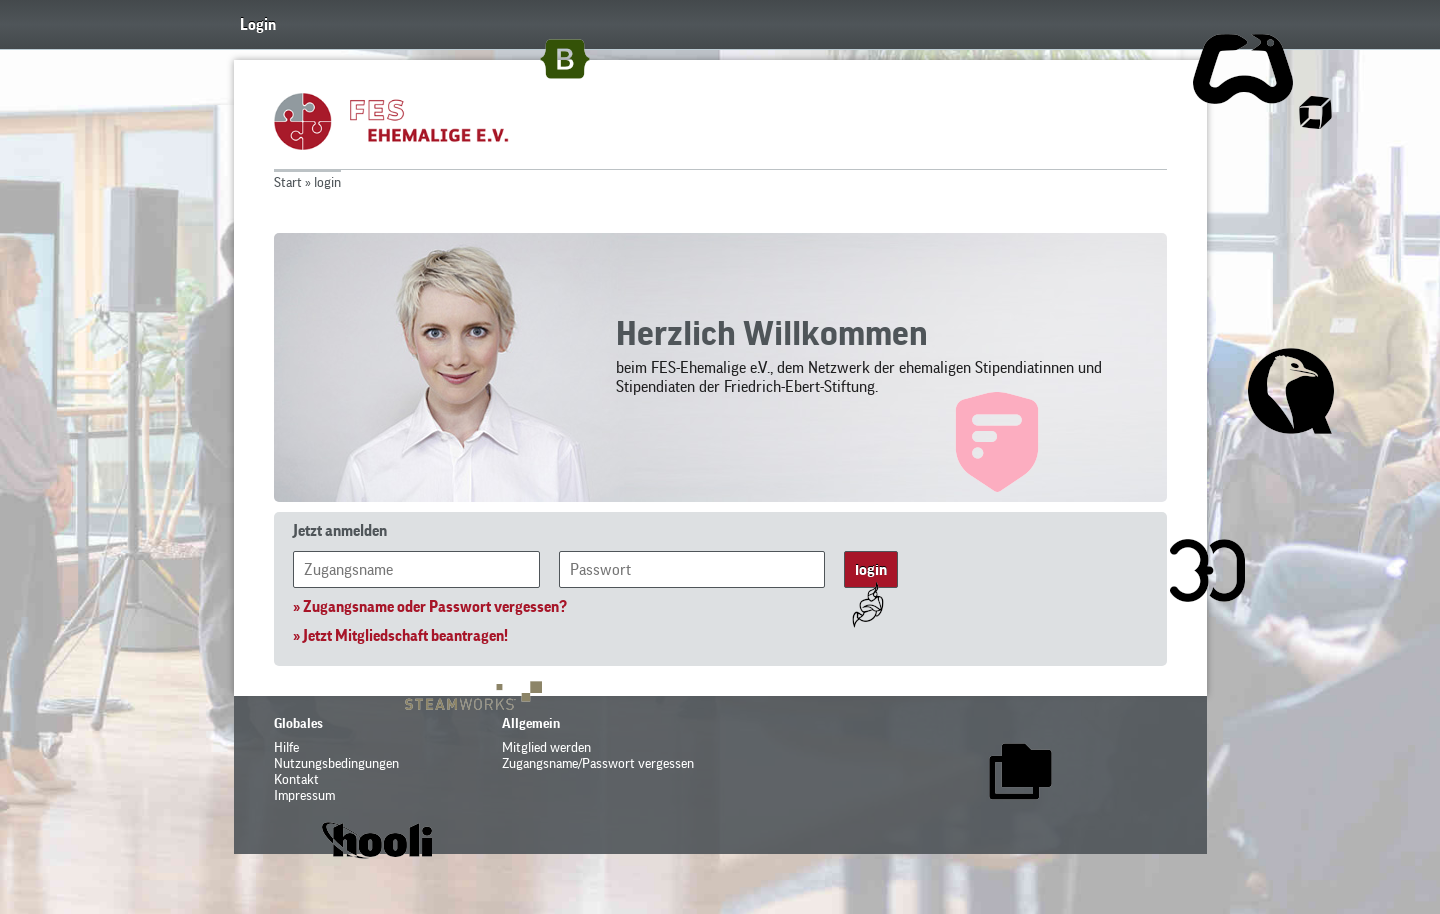 The width and height of the screenshot is (1440, 914). I want to click on access your folders, so click(1020, 771).